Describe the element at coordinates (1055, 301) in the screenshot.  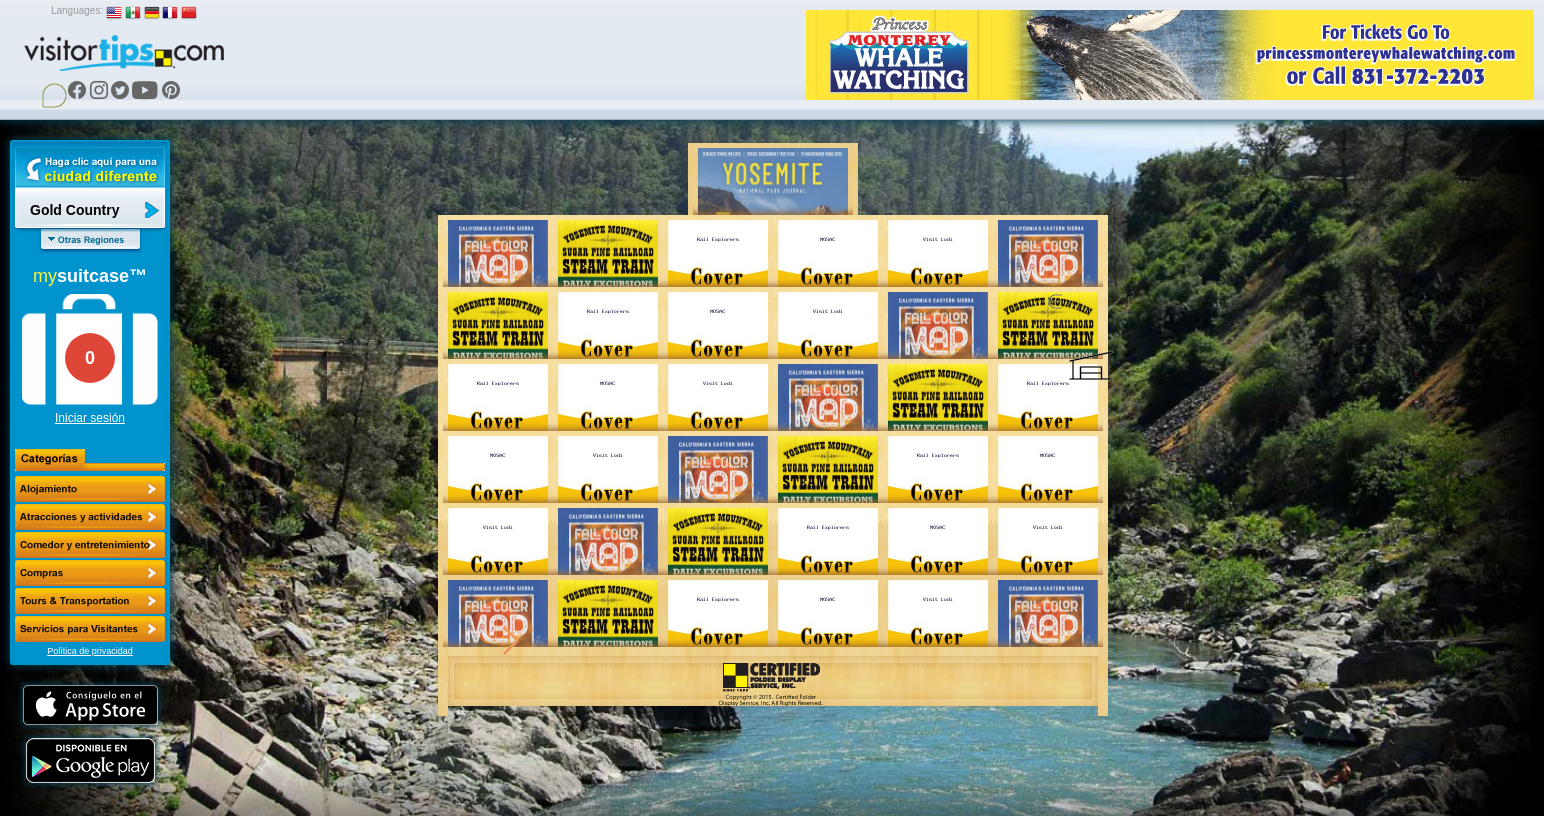
I see `indicates set membership in mathematical notation` at that location.